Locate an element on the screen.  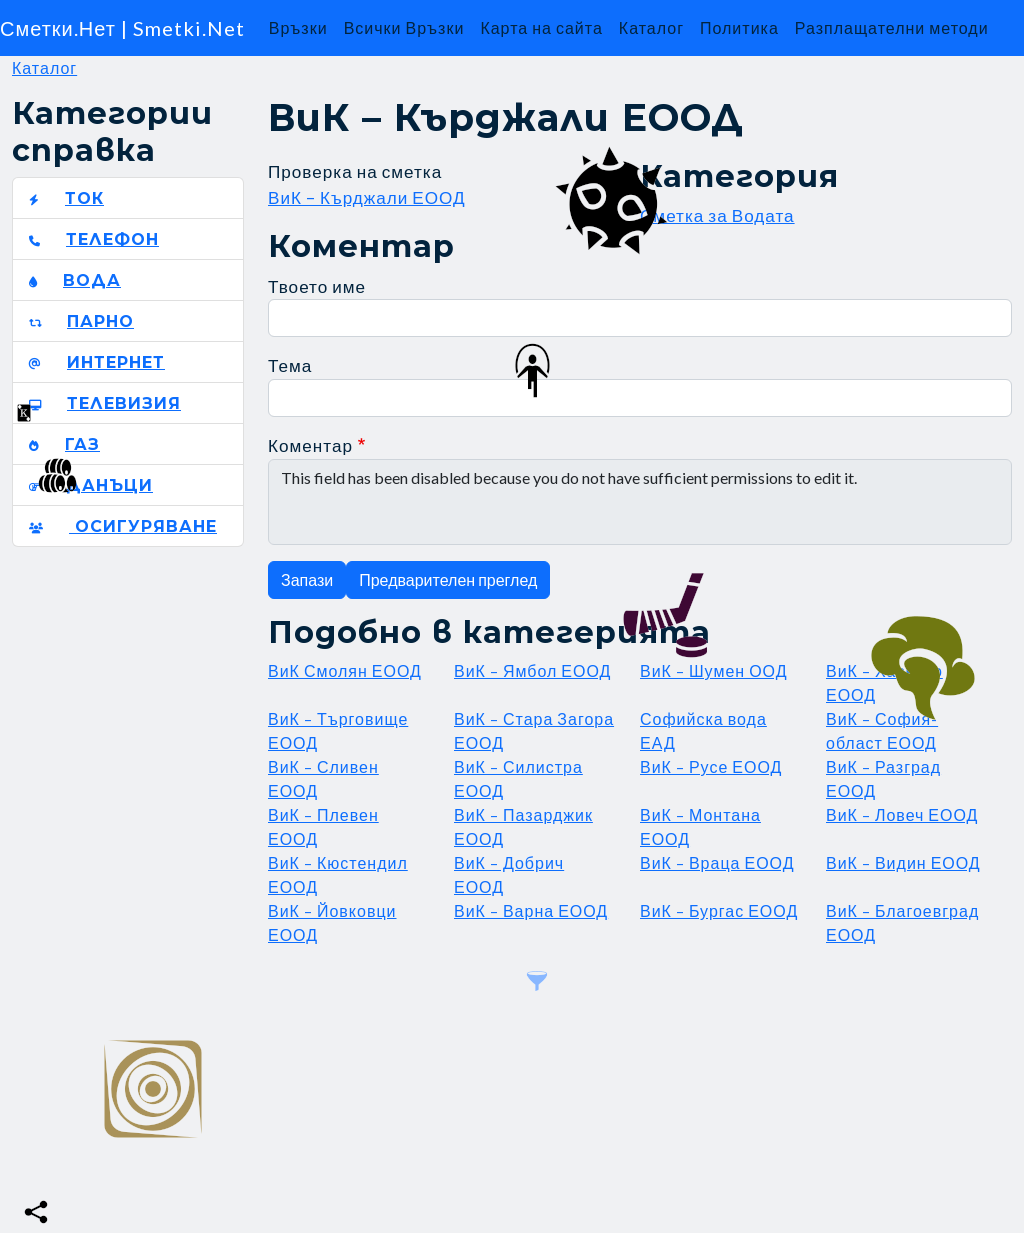
filter or sort content is located at coordinates (537, 981).